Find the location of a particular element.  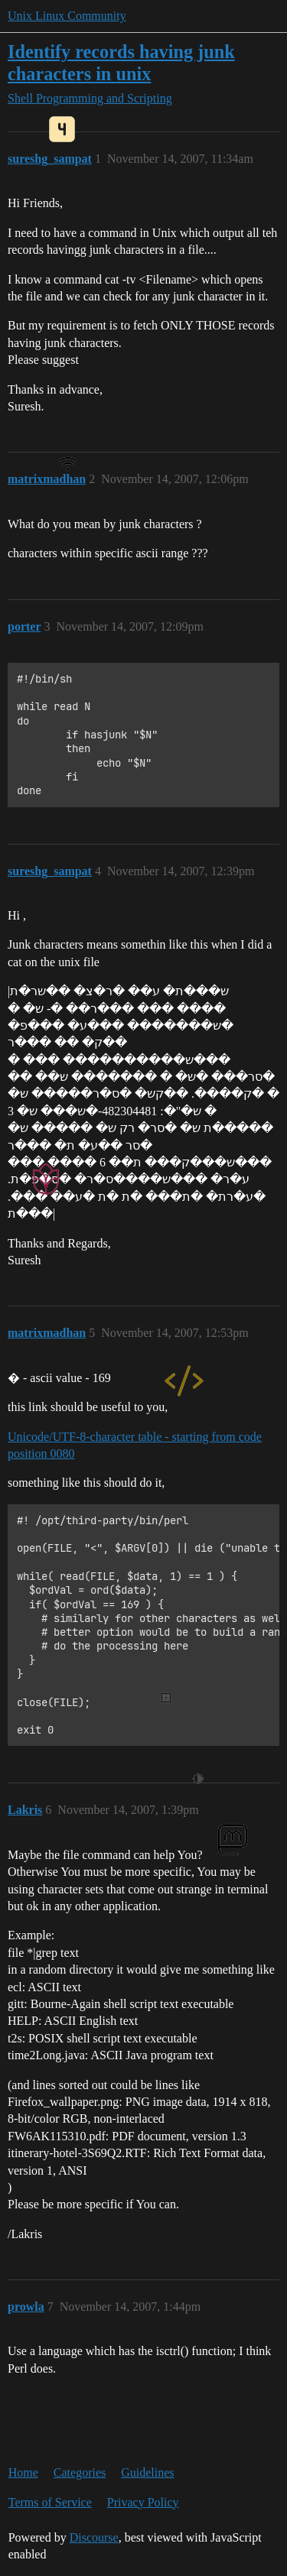

open mastodon app is located at coordinates (233, 1839).